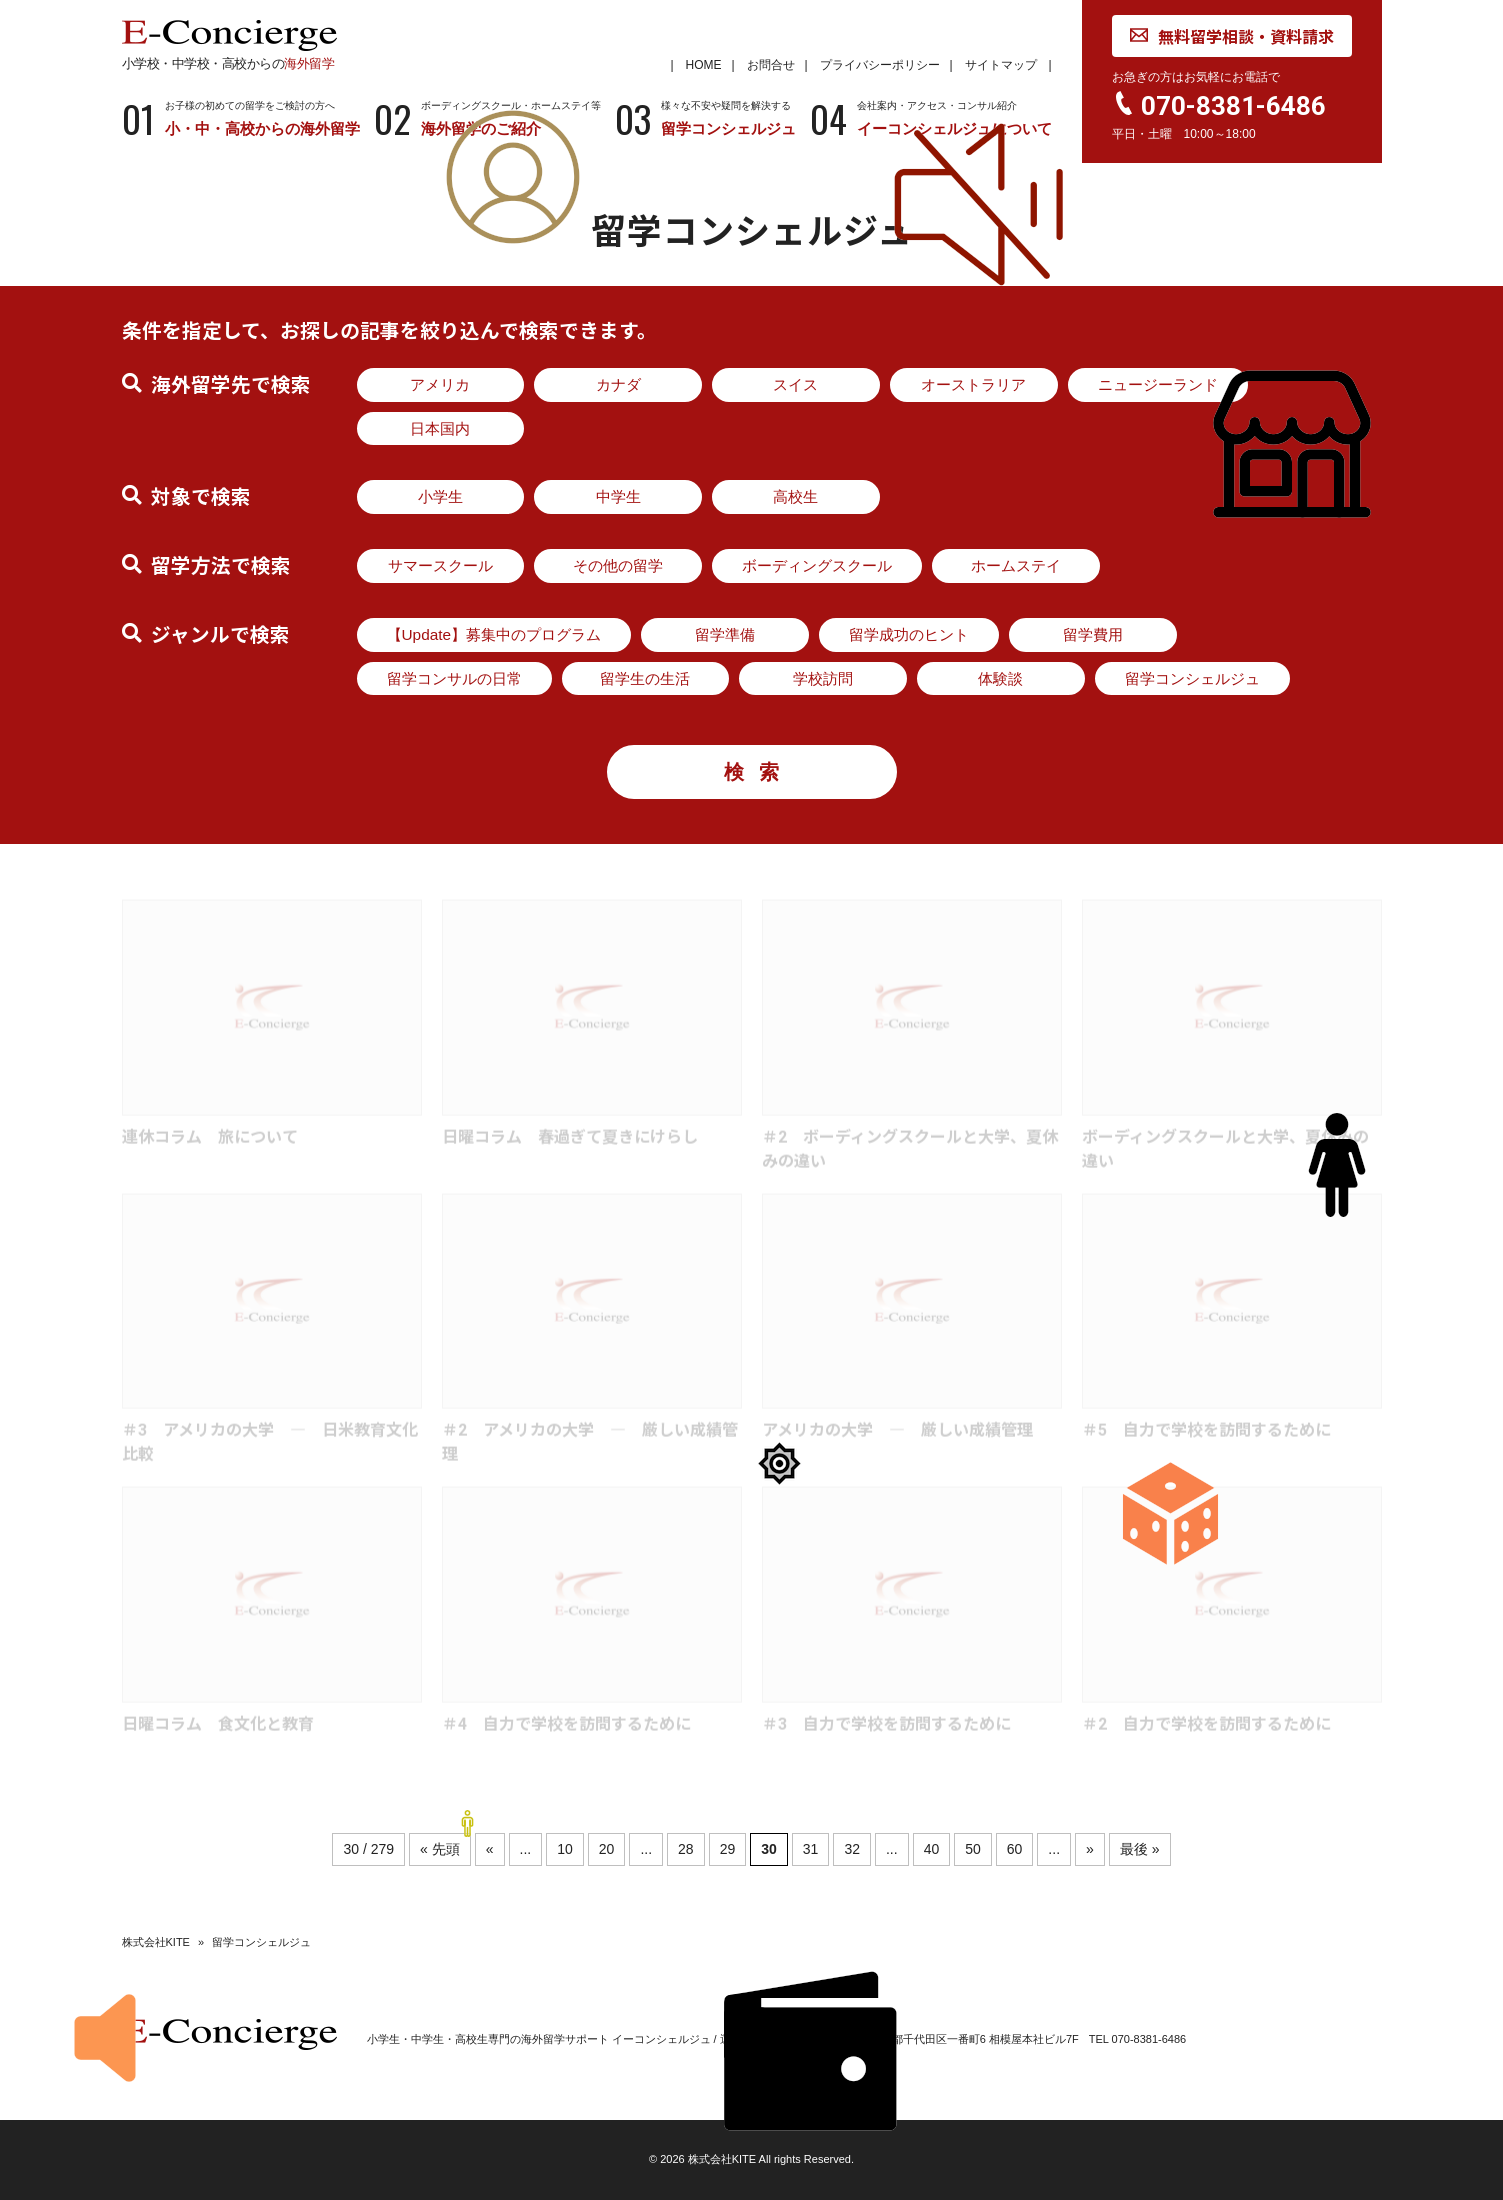  I want to click on randomize or shuffle content, so click(1170, 1513).